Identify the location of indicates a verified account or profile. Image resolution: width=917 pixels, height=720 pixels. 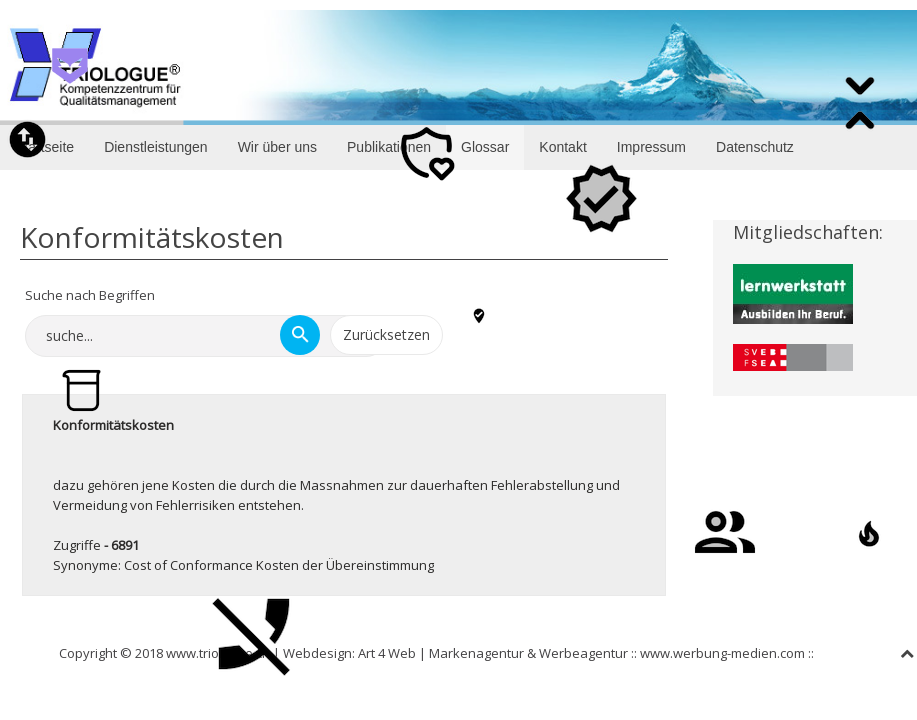
(601, 198).